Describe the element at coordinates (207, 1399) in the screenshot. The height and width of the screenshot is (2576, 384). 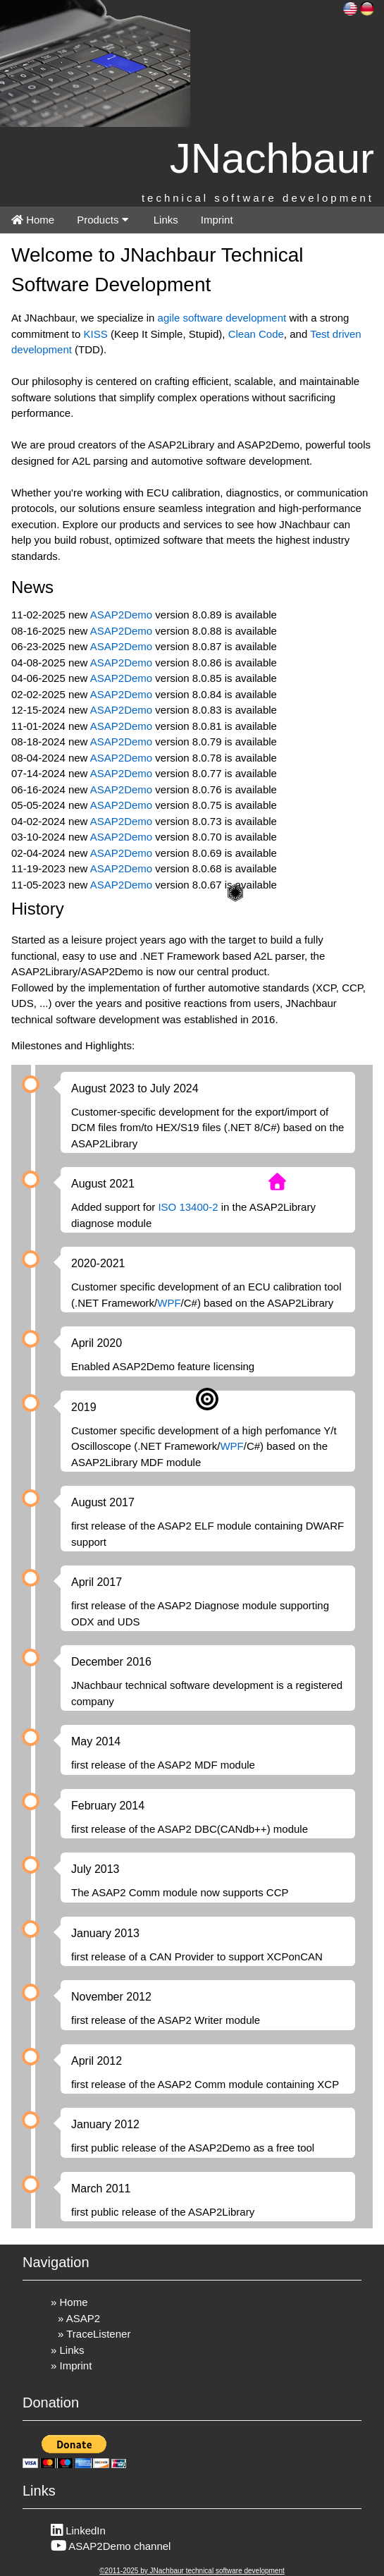
I see `set a goal or target` at that location.